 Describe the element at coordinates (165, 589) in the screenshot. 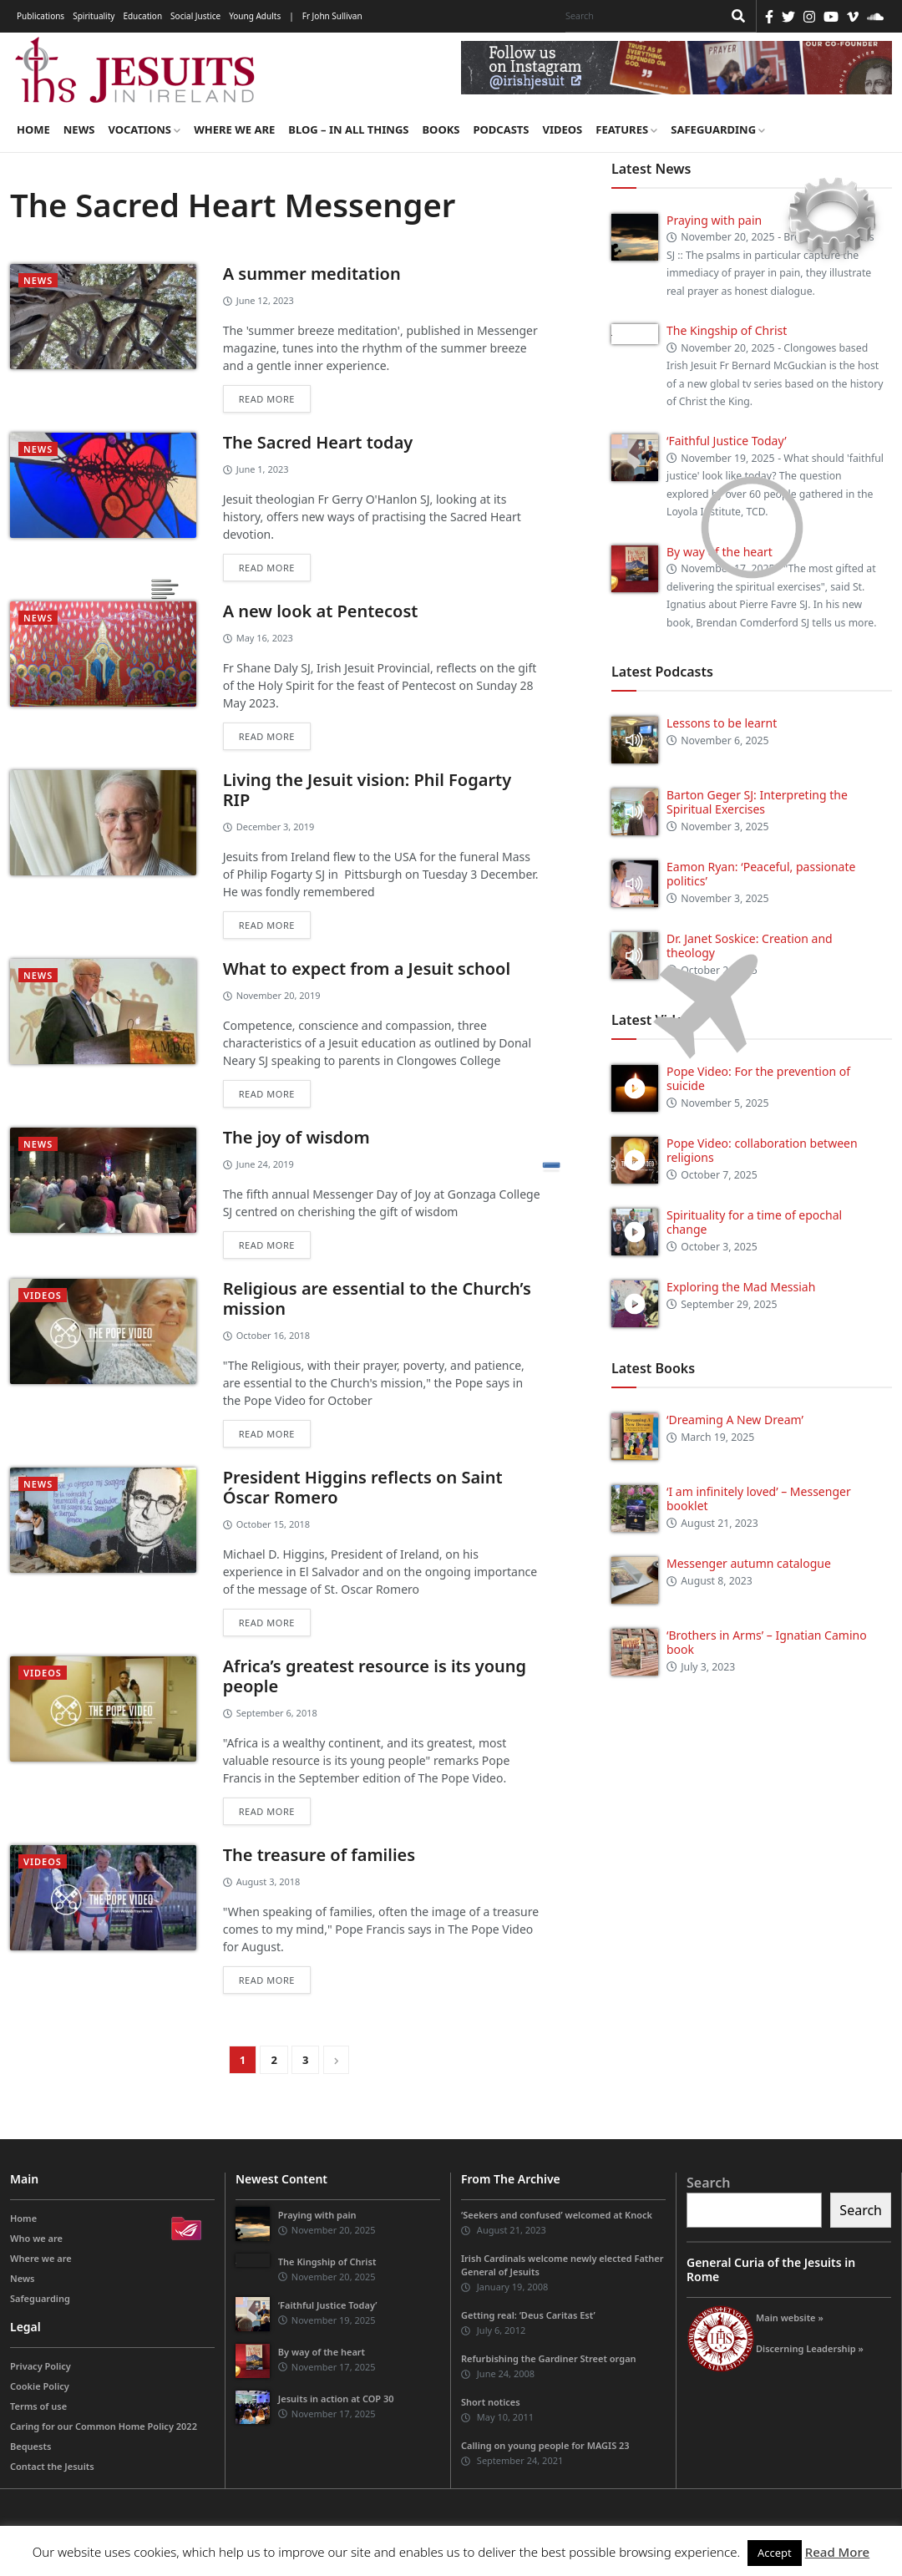

I see `align text to the left margin` at that location.